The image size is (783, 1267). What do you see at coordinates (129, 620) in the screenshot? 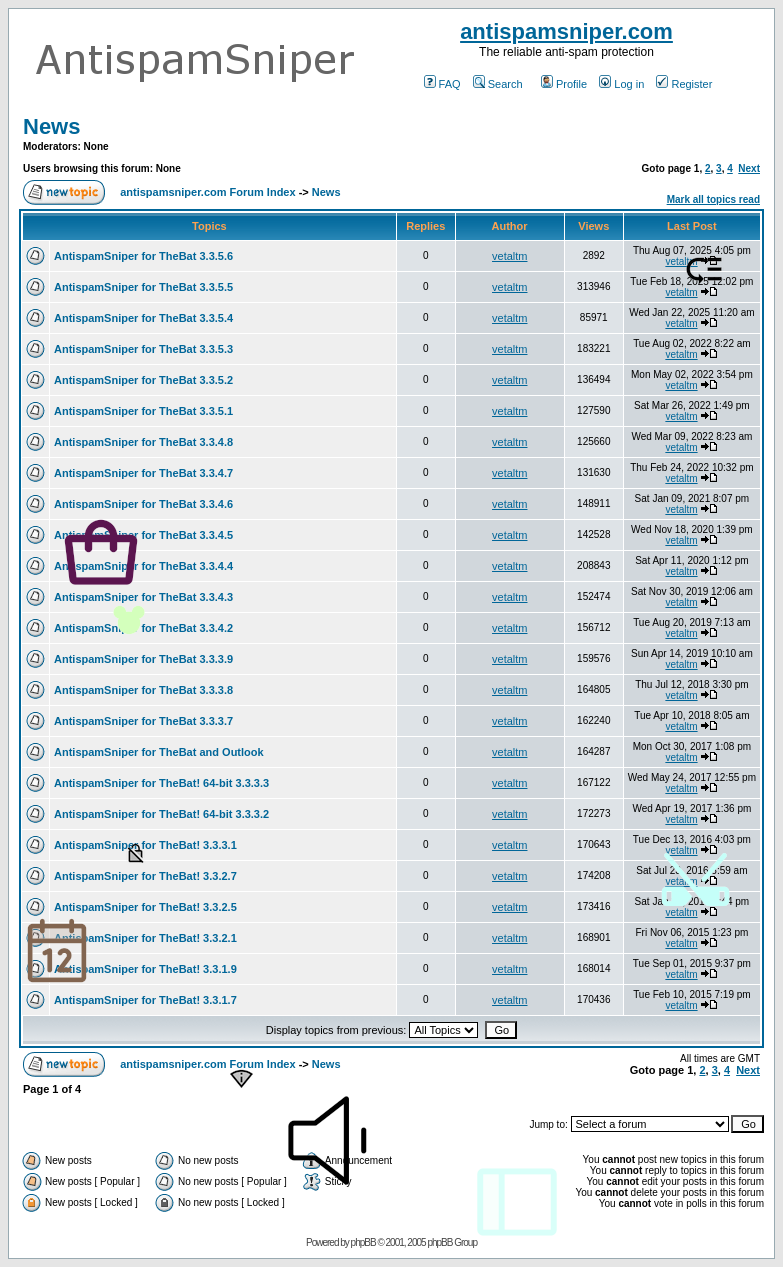
I see `access disney content or services` at bounding box center [129, 620].